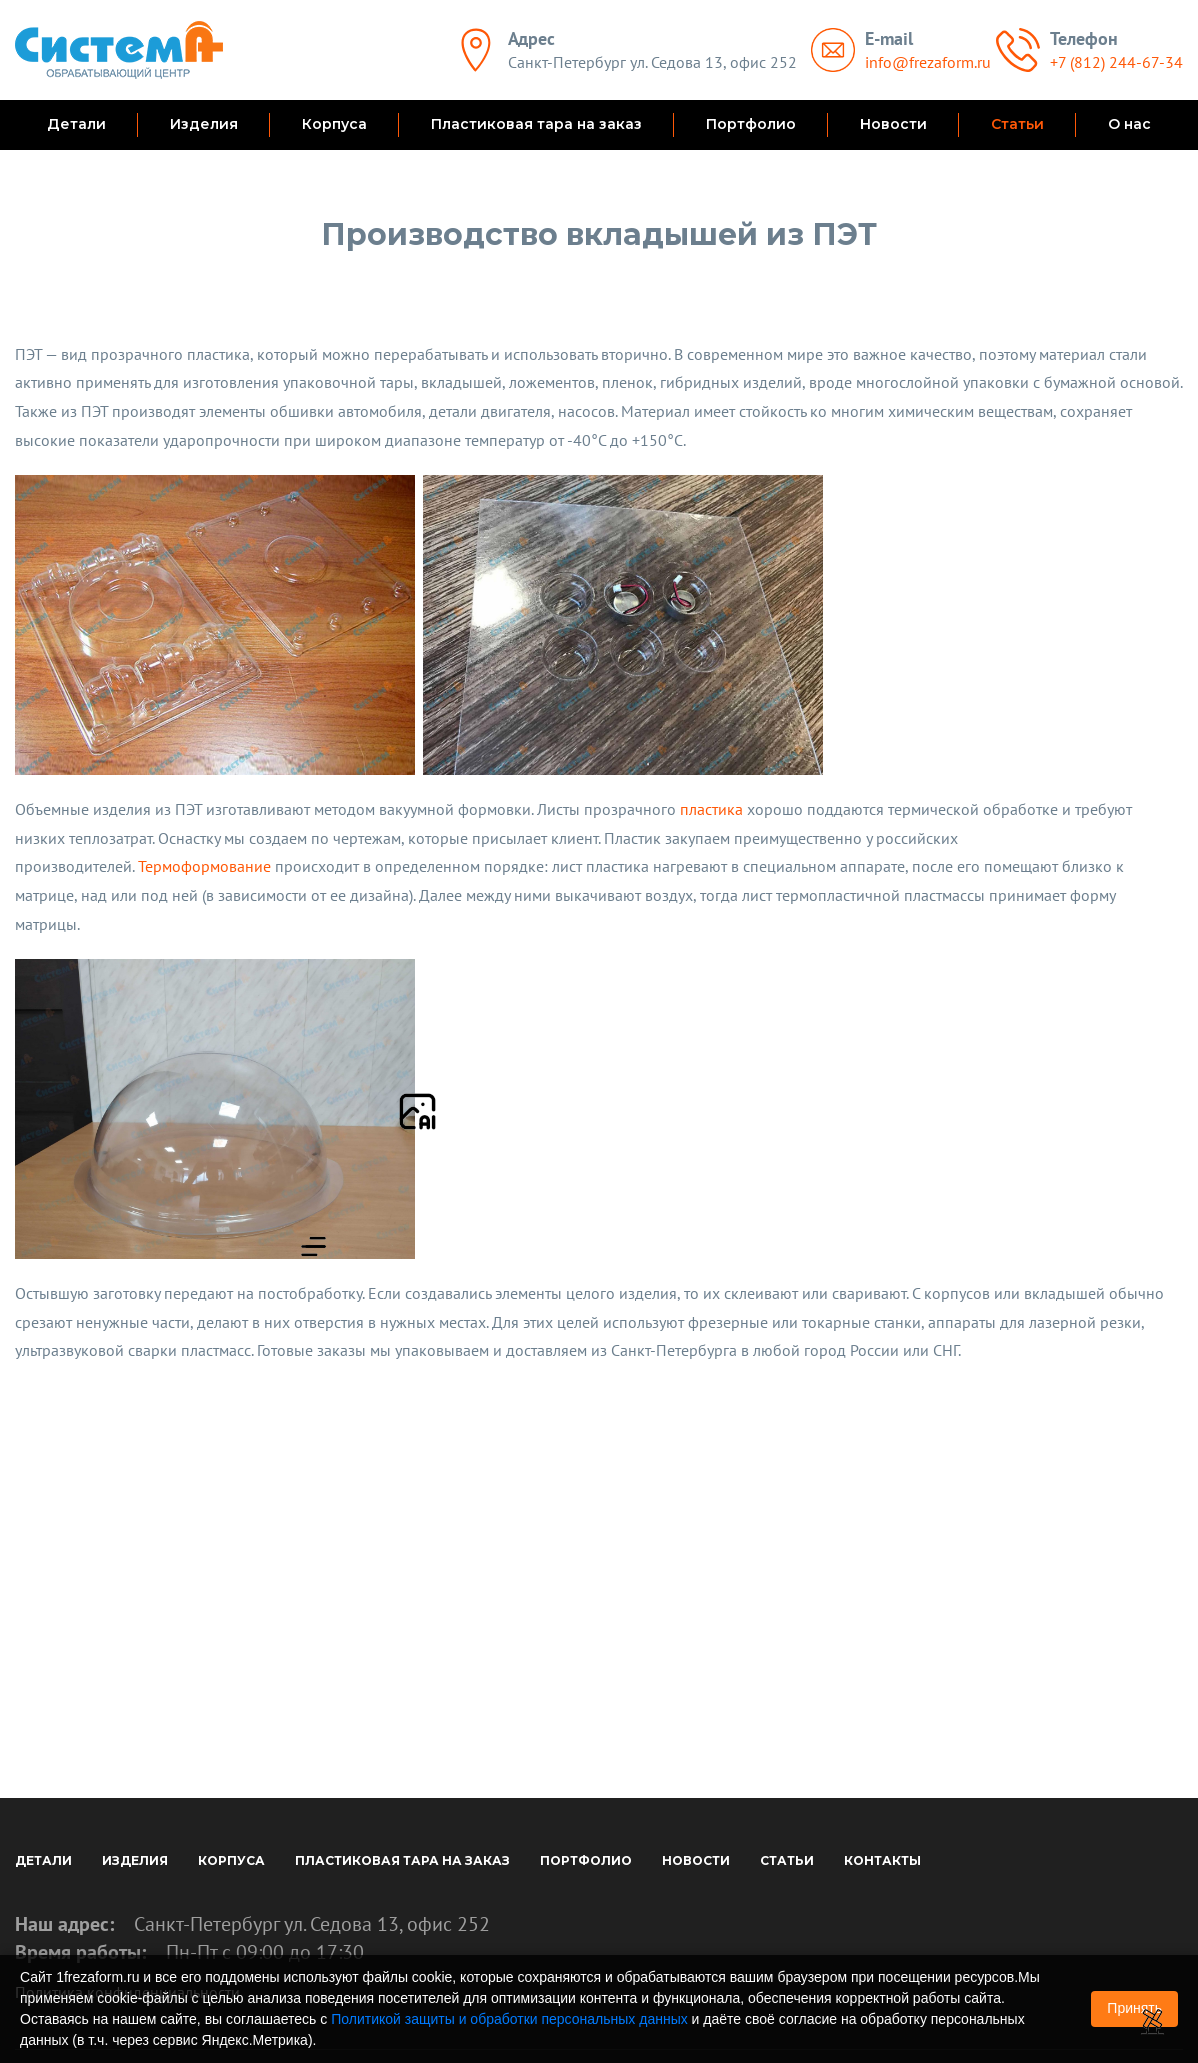  Describe the element at coordinates (1152, 2022) in the screenshot. I see `indicates renewable or wind energy options` at that location.